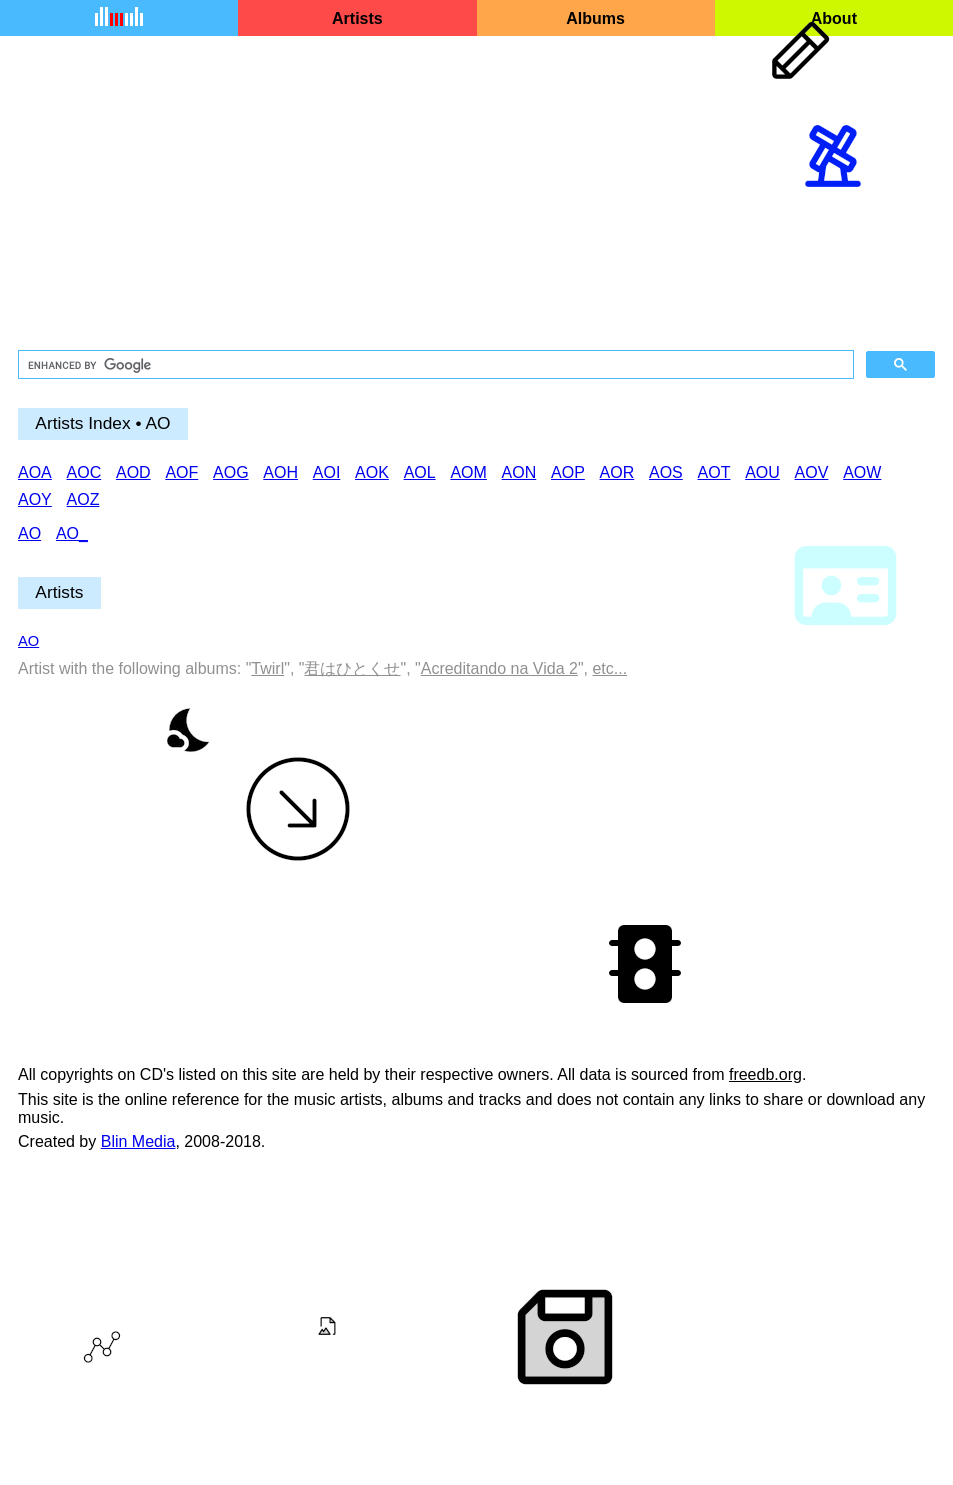 This screenshot has width=953, height=1485. I want to click on save current file or document, so click(565, 1337).